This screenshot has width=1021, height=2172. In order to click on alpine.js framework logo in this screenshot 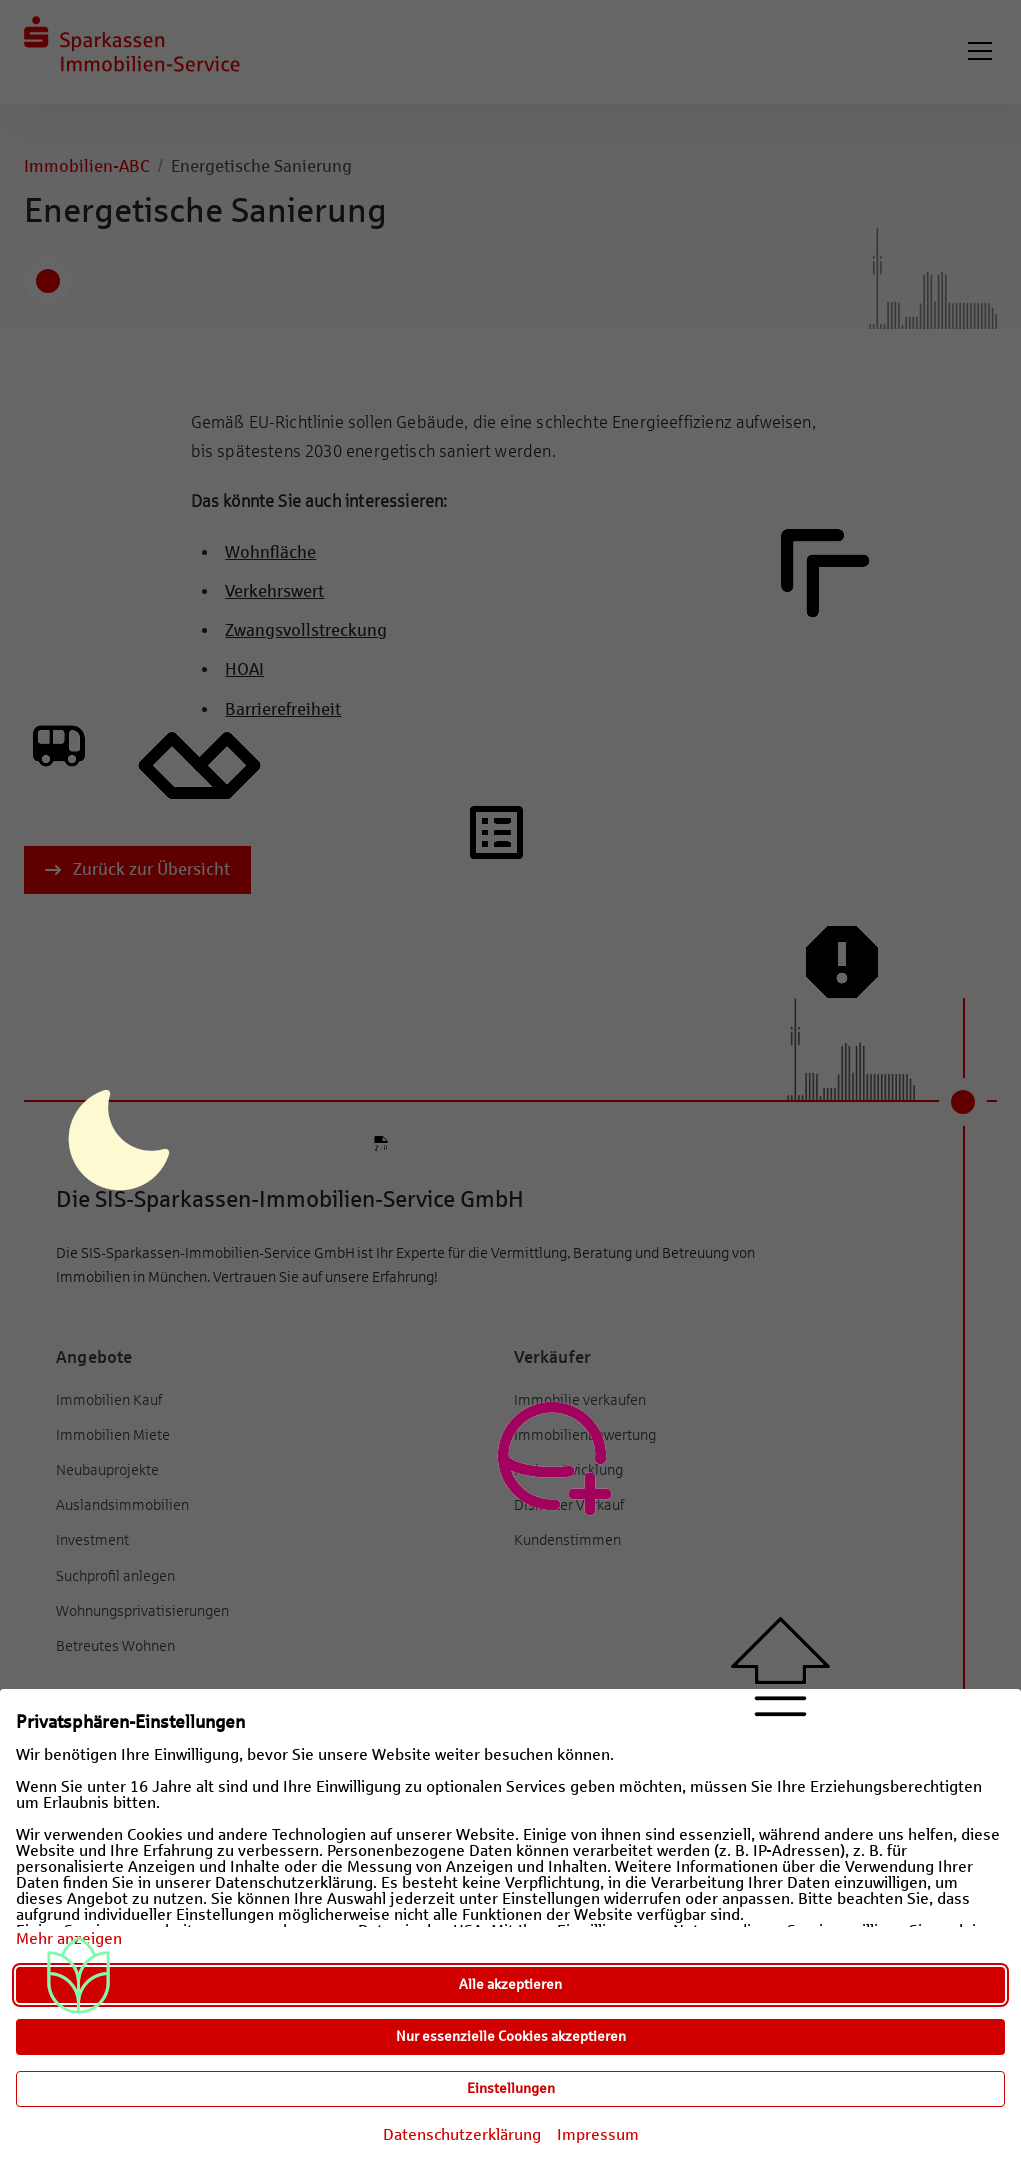, I will do `click(199, 768)`.